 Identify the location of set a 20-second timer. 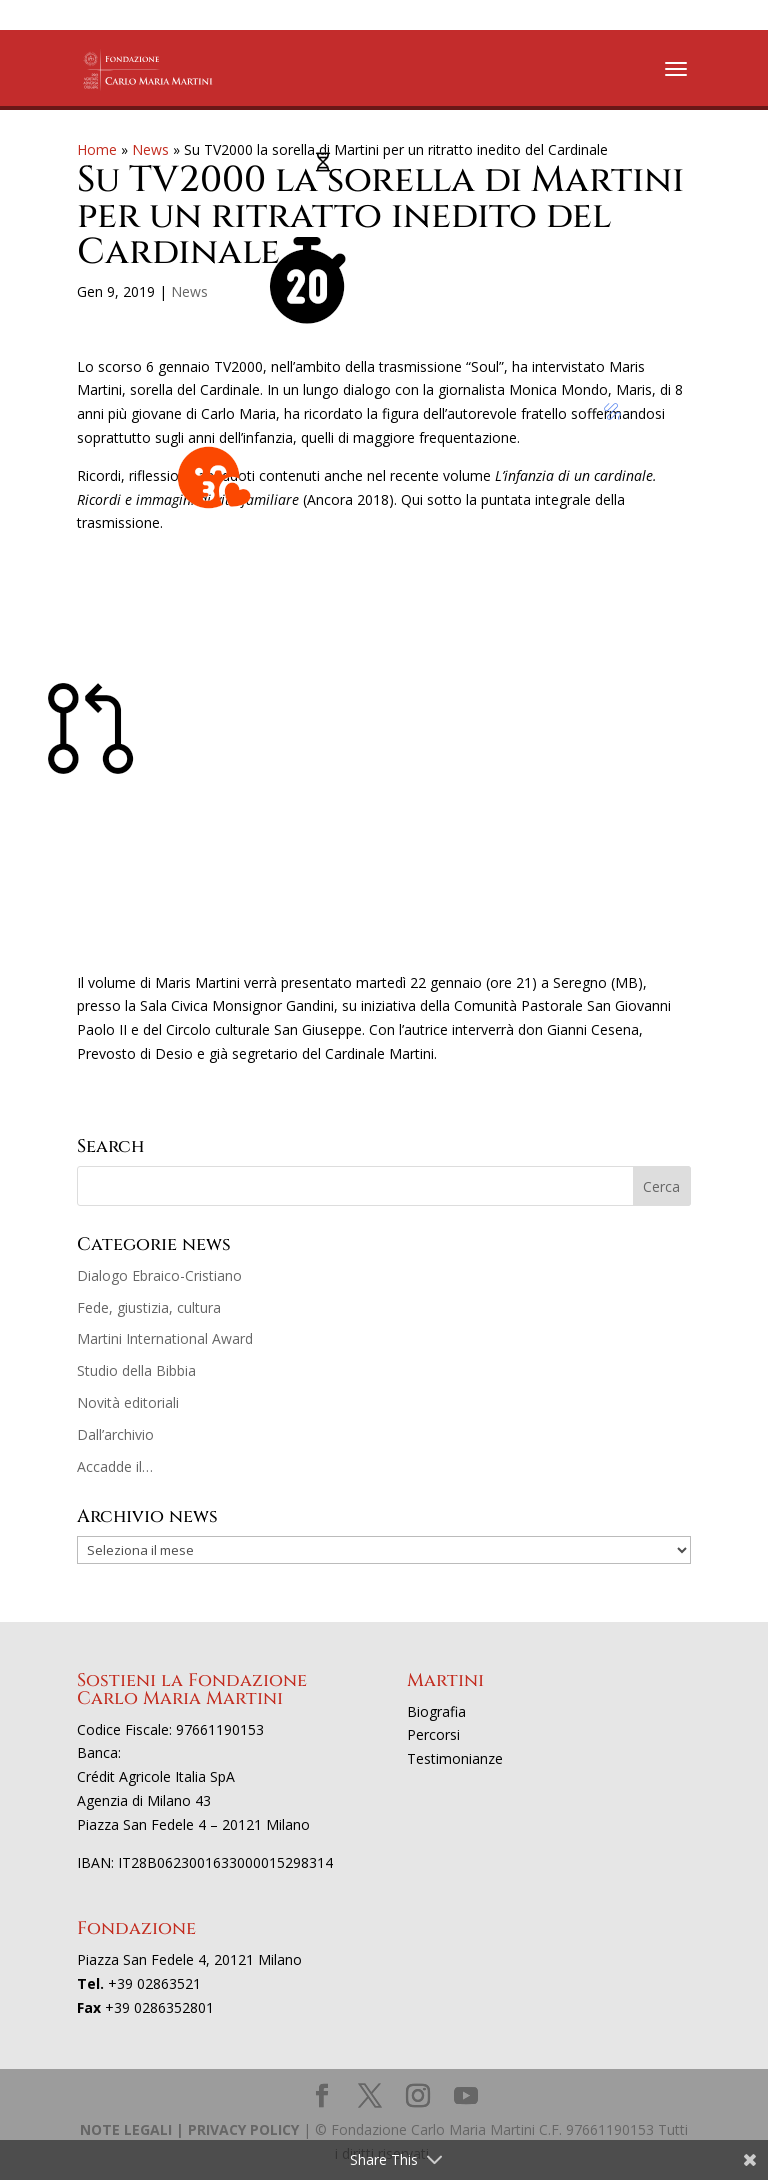
(307, 281).